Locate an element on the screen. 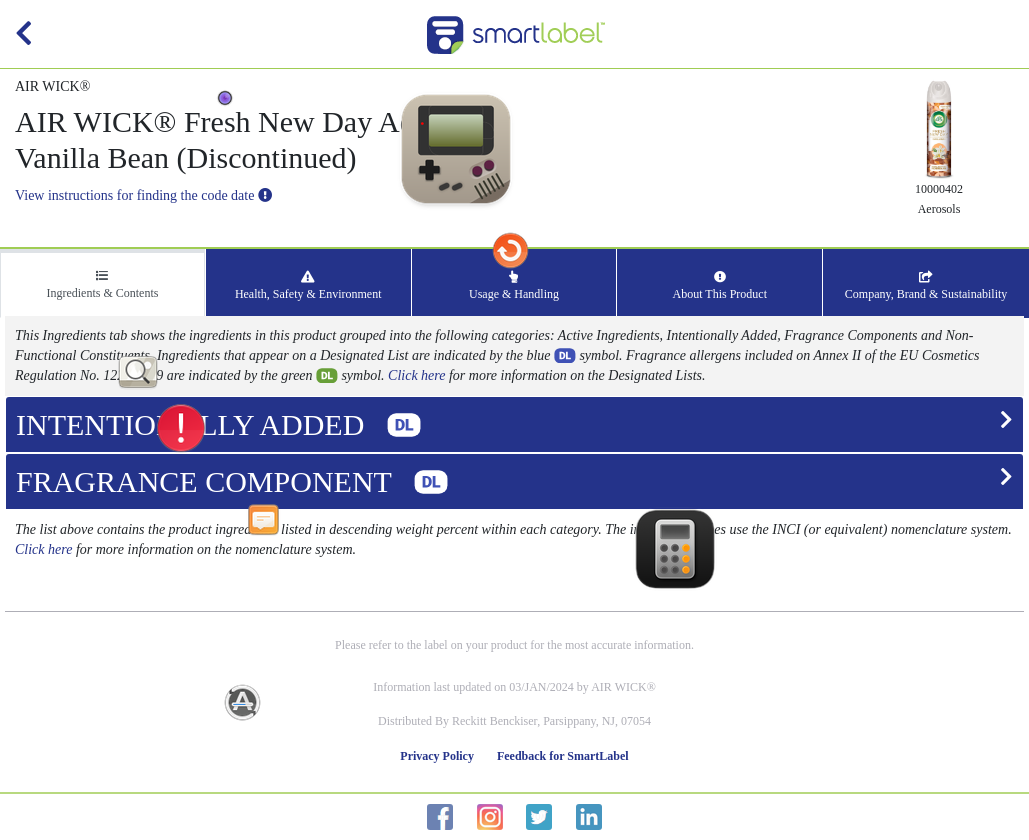 Image resolution: width=1029 pixels, height=840 pixels. indicates an application error or crash is located at coordinates (181, 428).